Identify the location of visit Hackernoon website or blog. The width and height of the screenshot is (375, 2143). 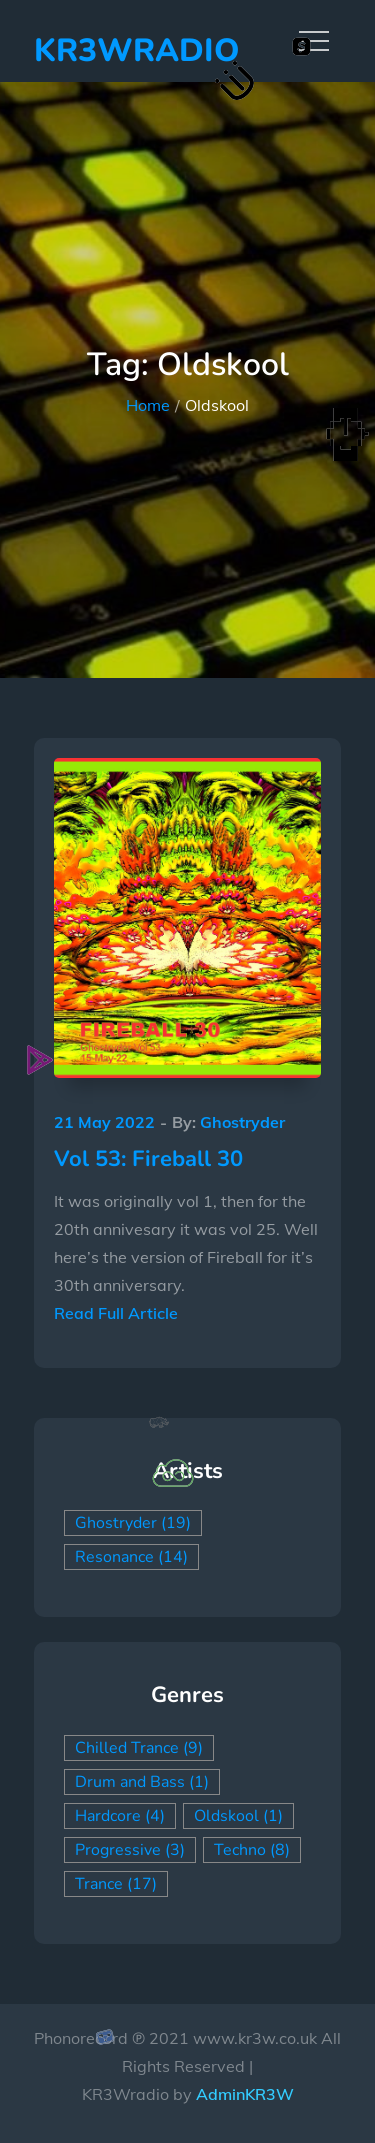
(347, 434).